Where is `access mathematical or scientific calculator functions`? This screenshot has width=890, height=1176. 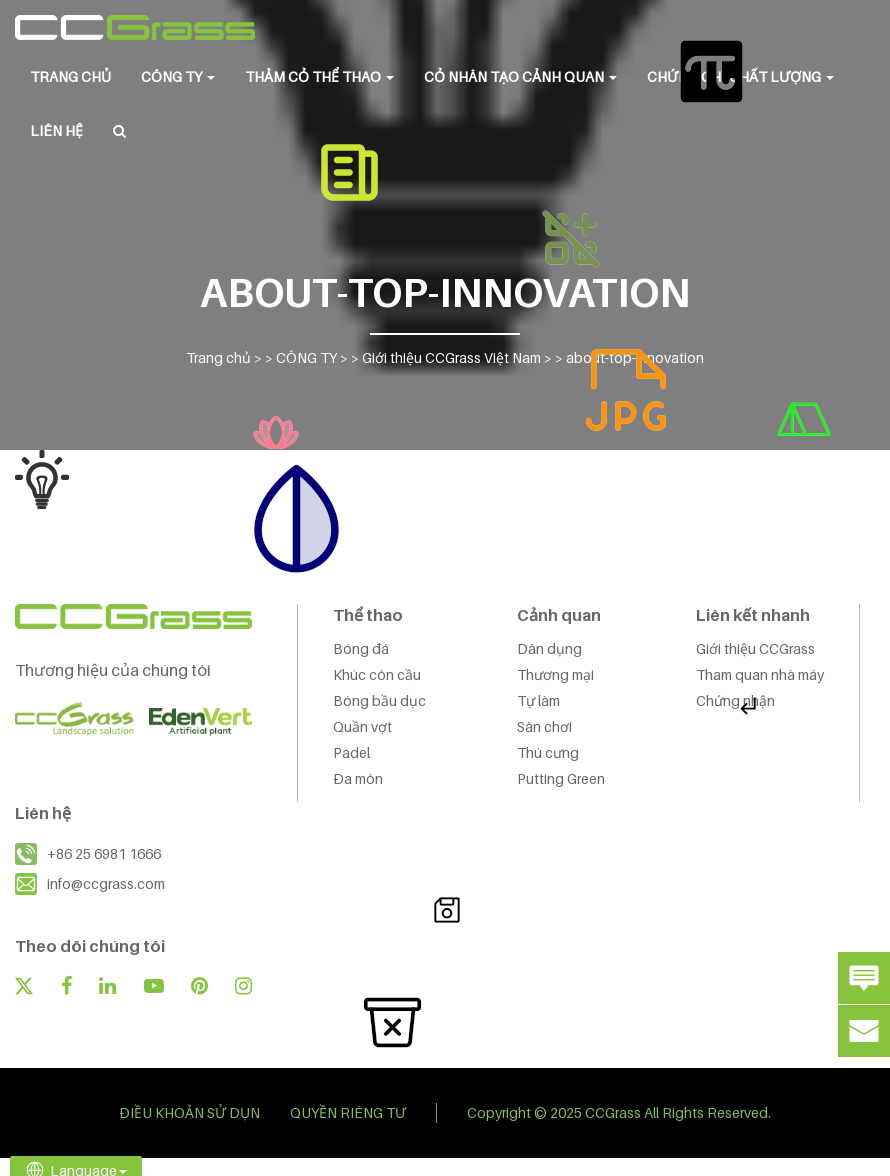 access mathematical or scientific calculator functions is located at coordinates (711, 71).